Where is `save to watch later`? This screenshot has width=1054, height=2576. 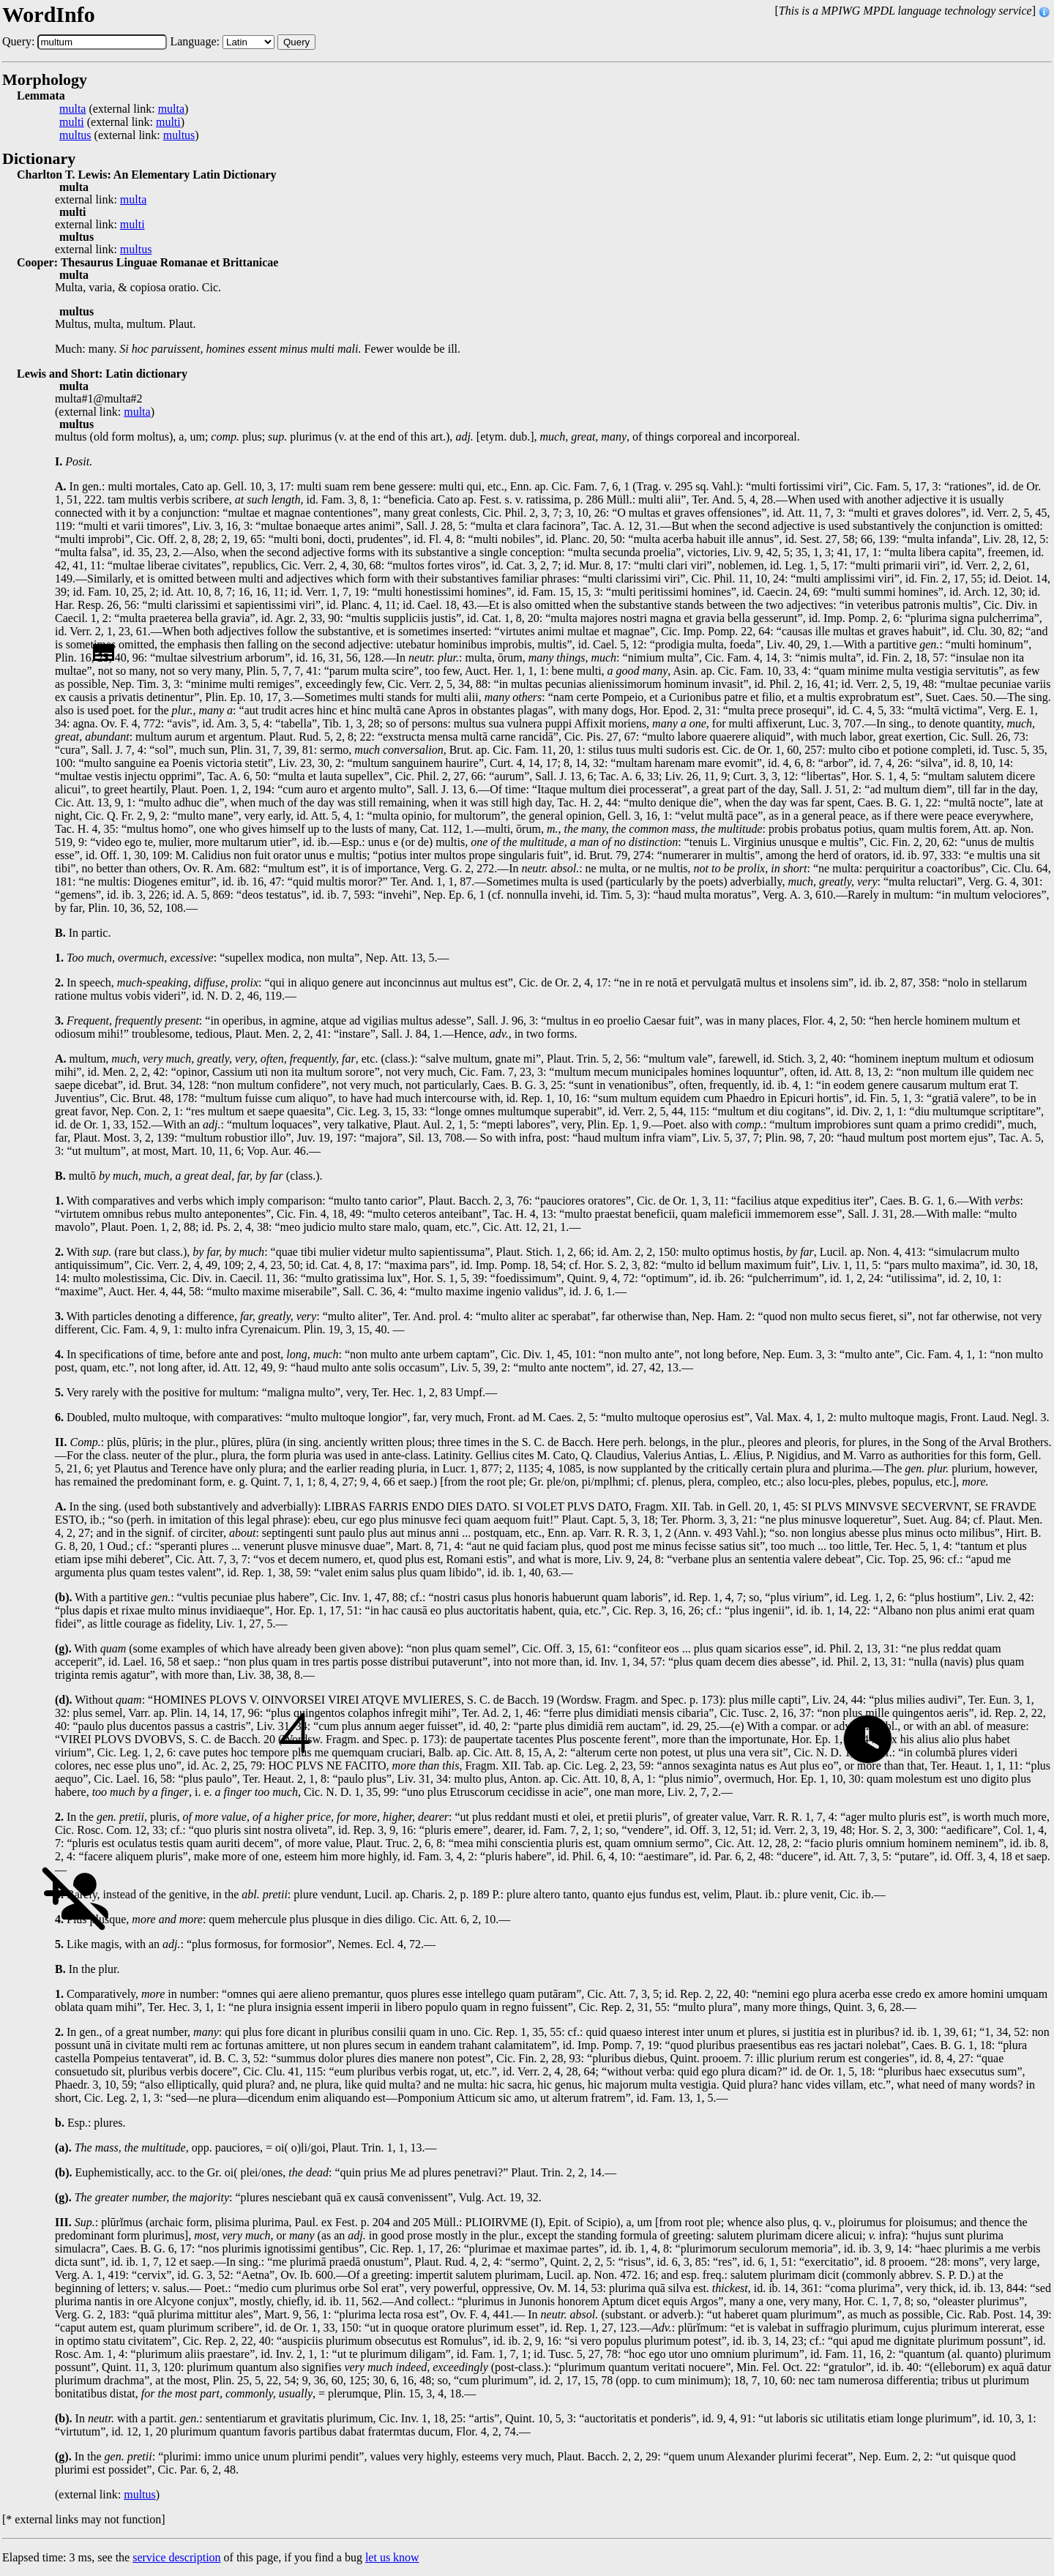 save to watch later is located at coordinates (867, 1739).